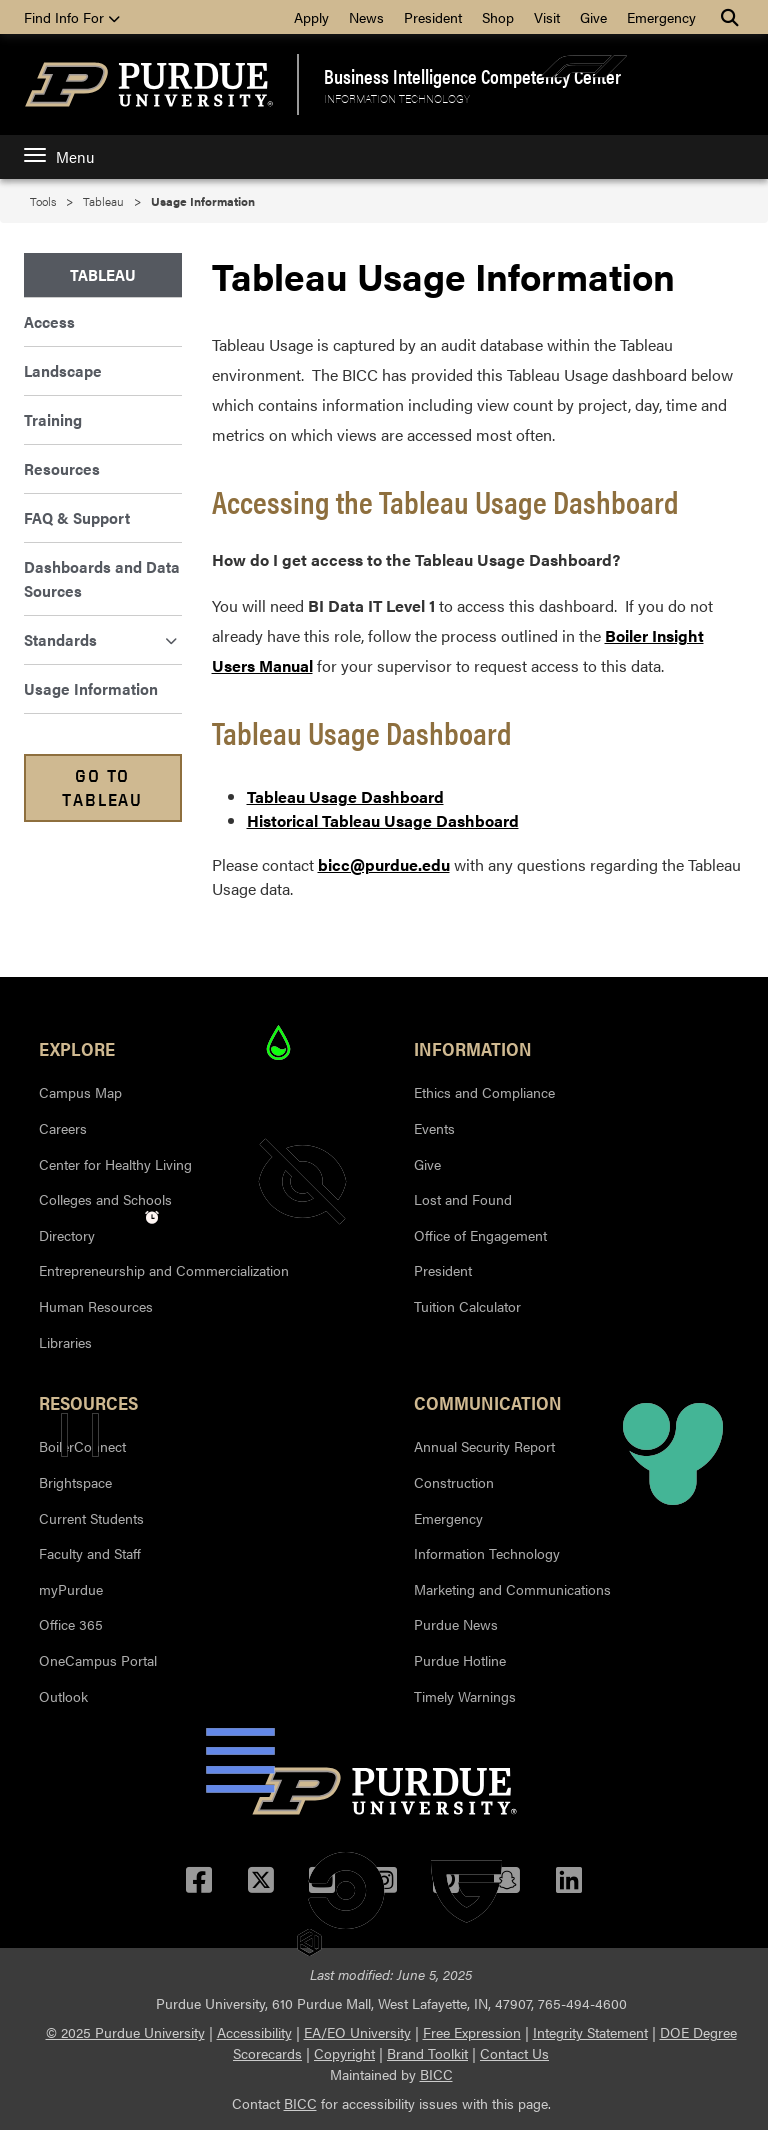 The height and width of the screenshot is (2130, 768). Describe the element at coordinates (278, 1042) in the screenshot. I see `open rainmeter desktop customization application` at that location.